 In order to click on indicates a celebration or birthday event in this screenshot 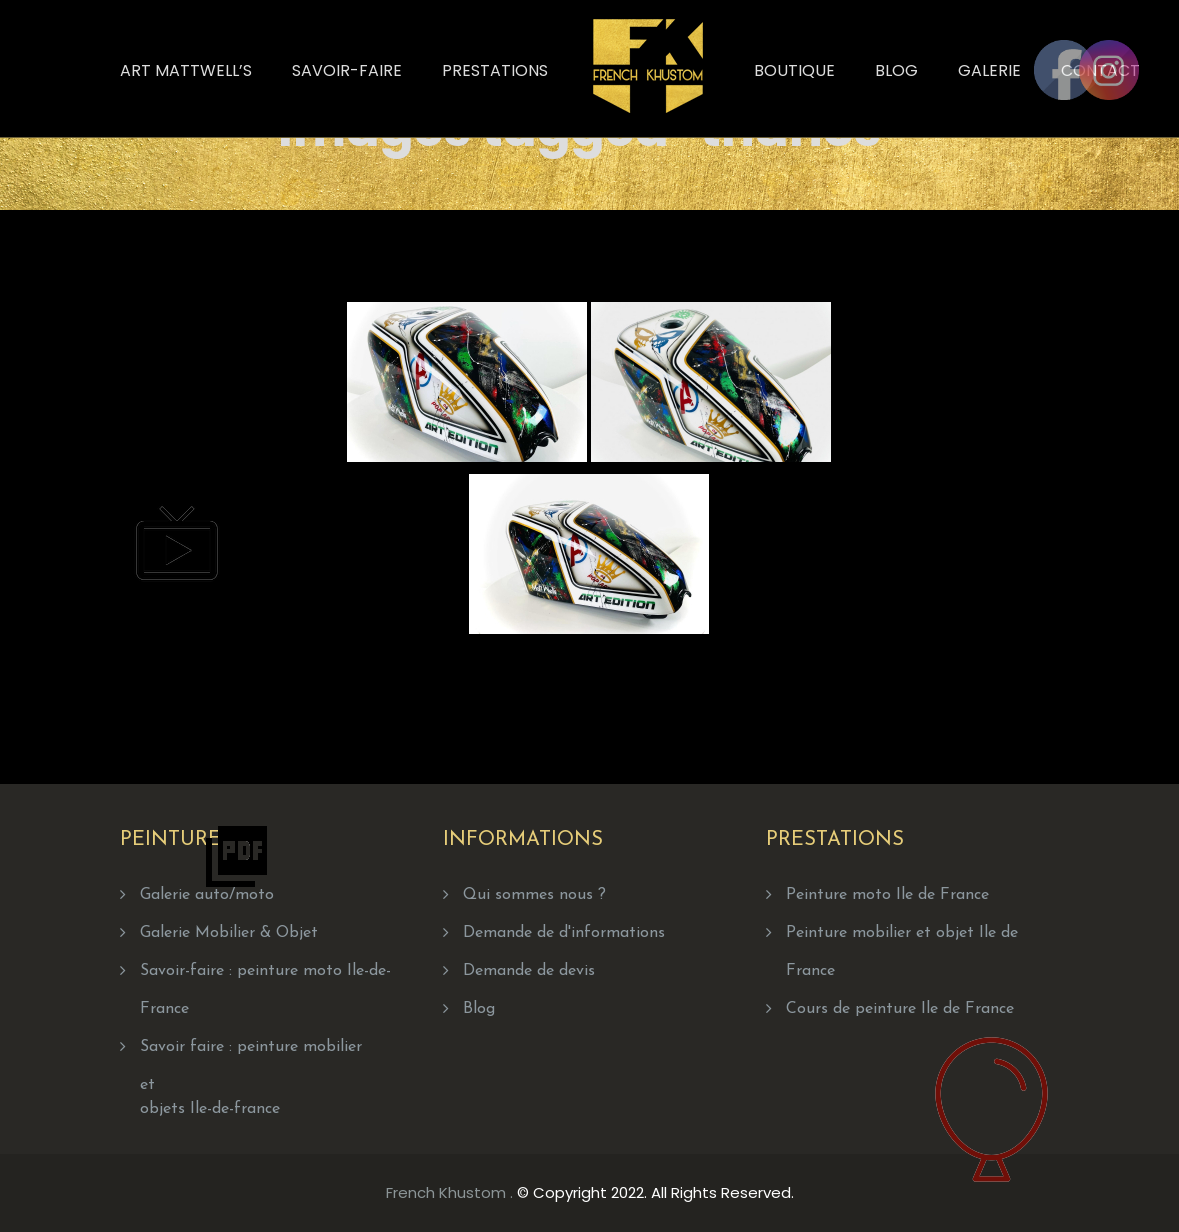, I will do `click(991, 1109)`.